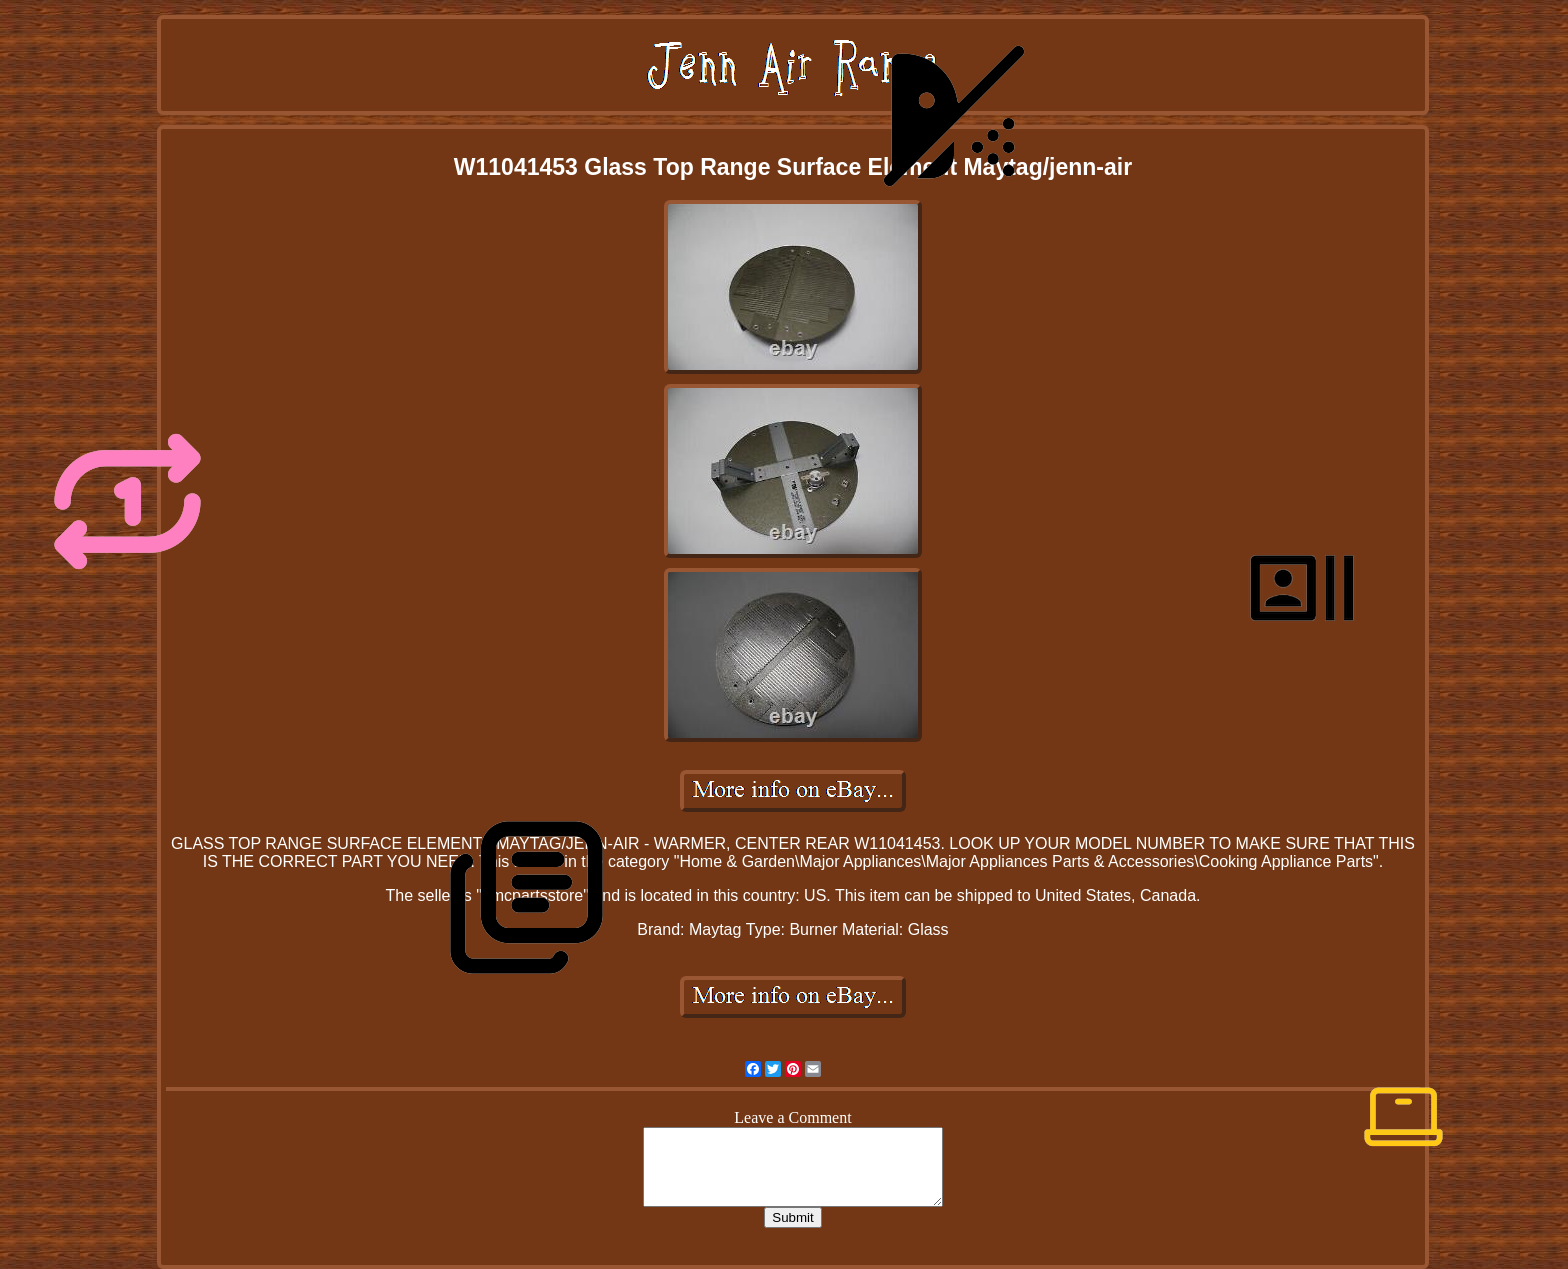 The image size is (1568, 1269). Describe the element at coordinates (1302, 588) in the screenshot. I see `view recently contacted people` at that location.